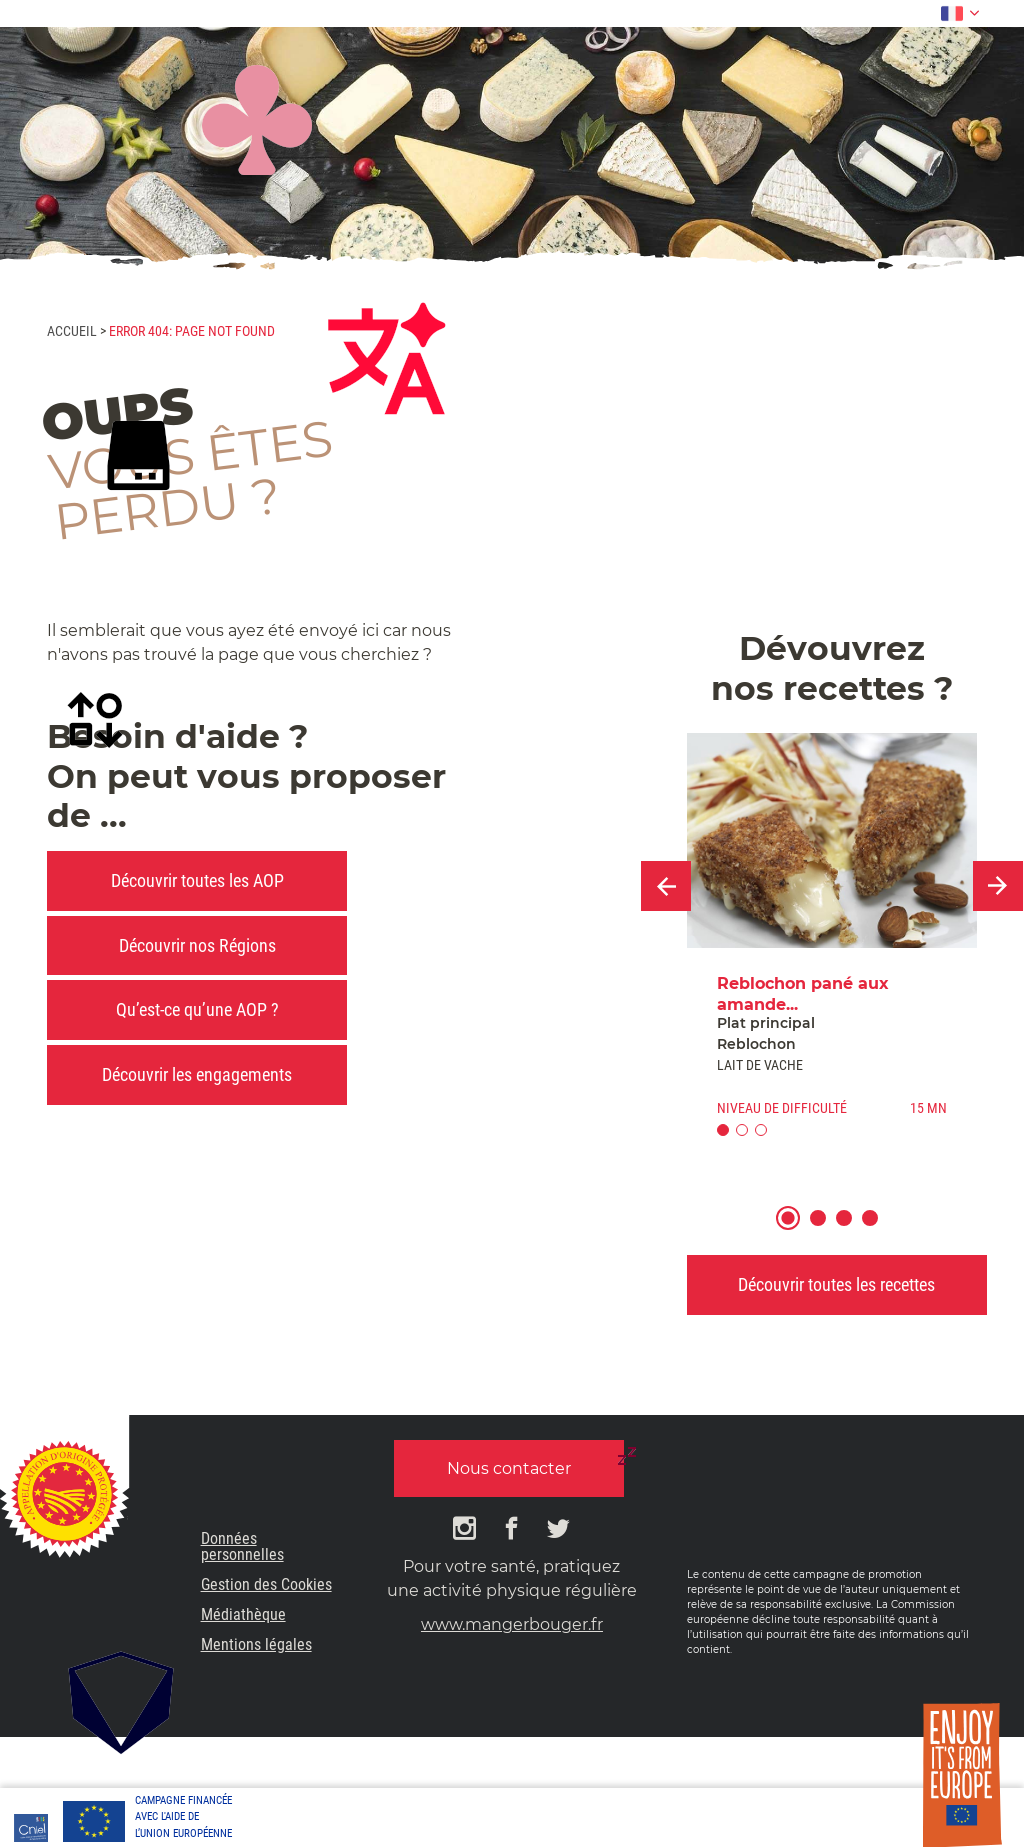  What do you see at coordinates (121, 1700) in the screenshot?
I see `openbase logo` at bounding box center [121, 1700].